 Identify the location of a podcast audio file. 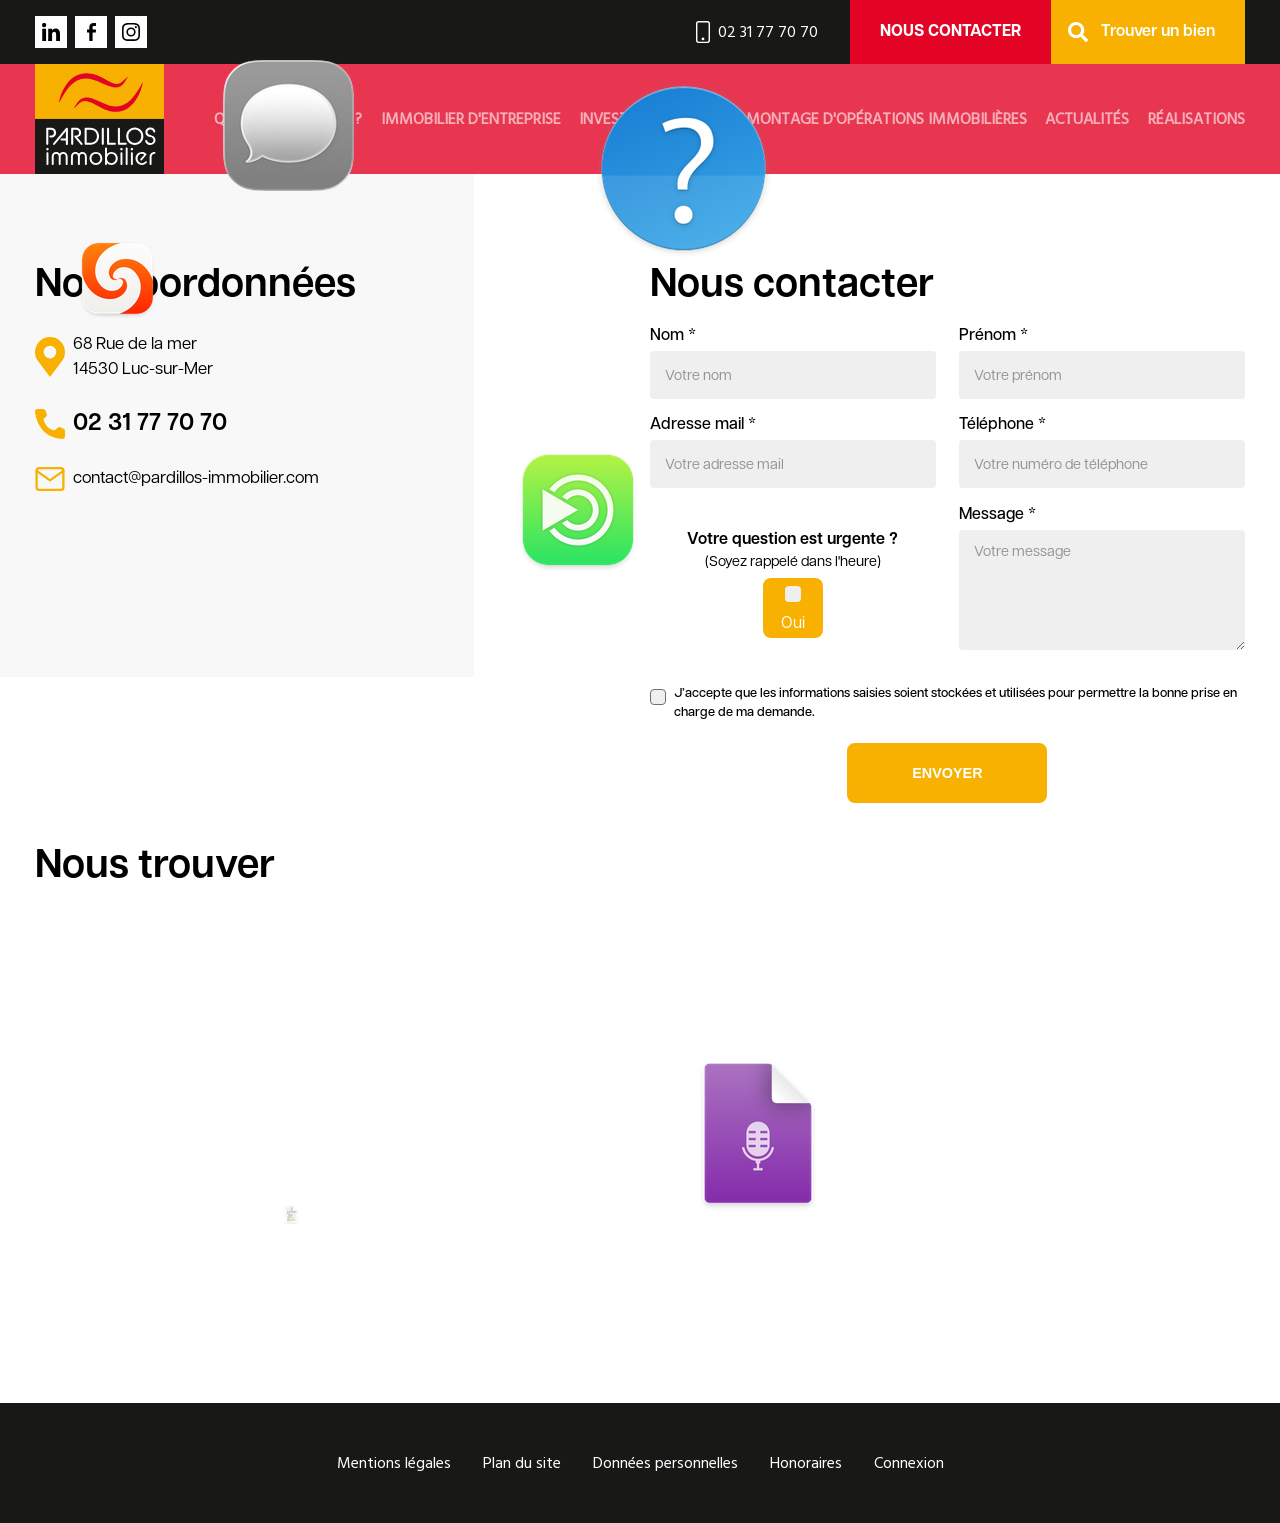
(758, 1136).